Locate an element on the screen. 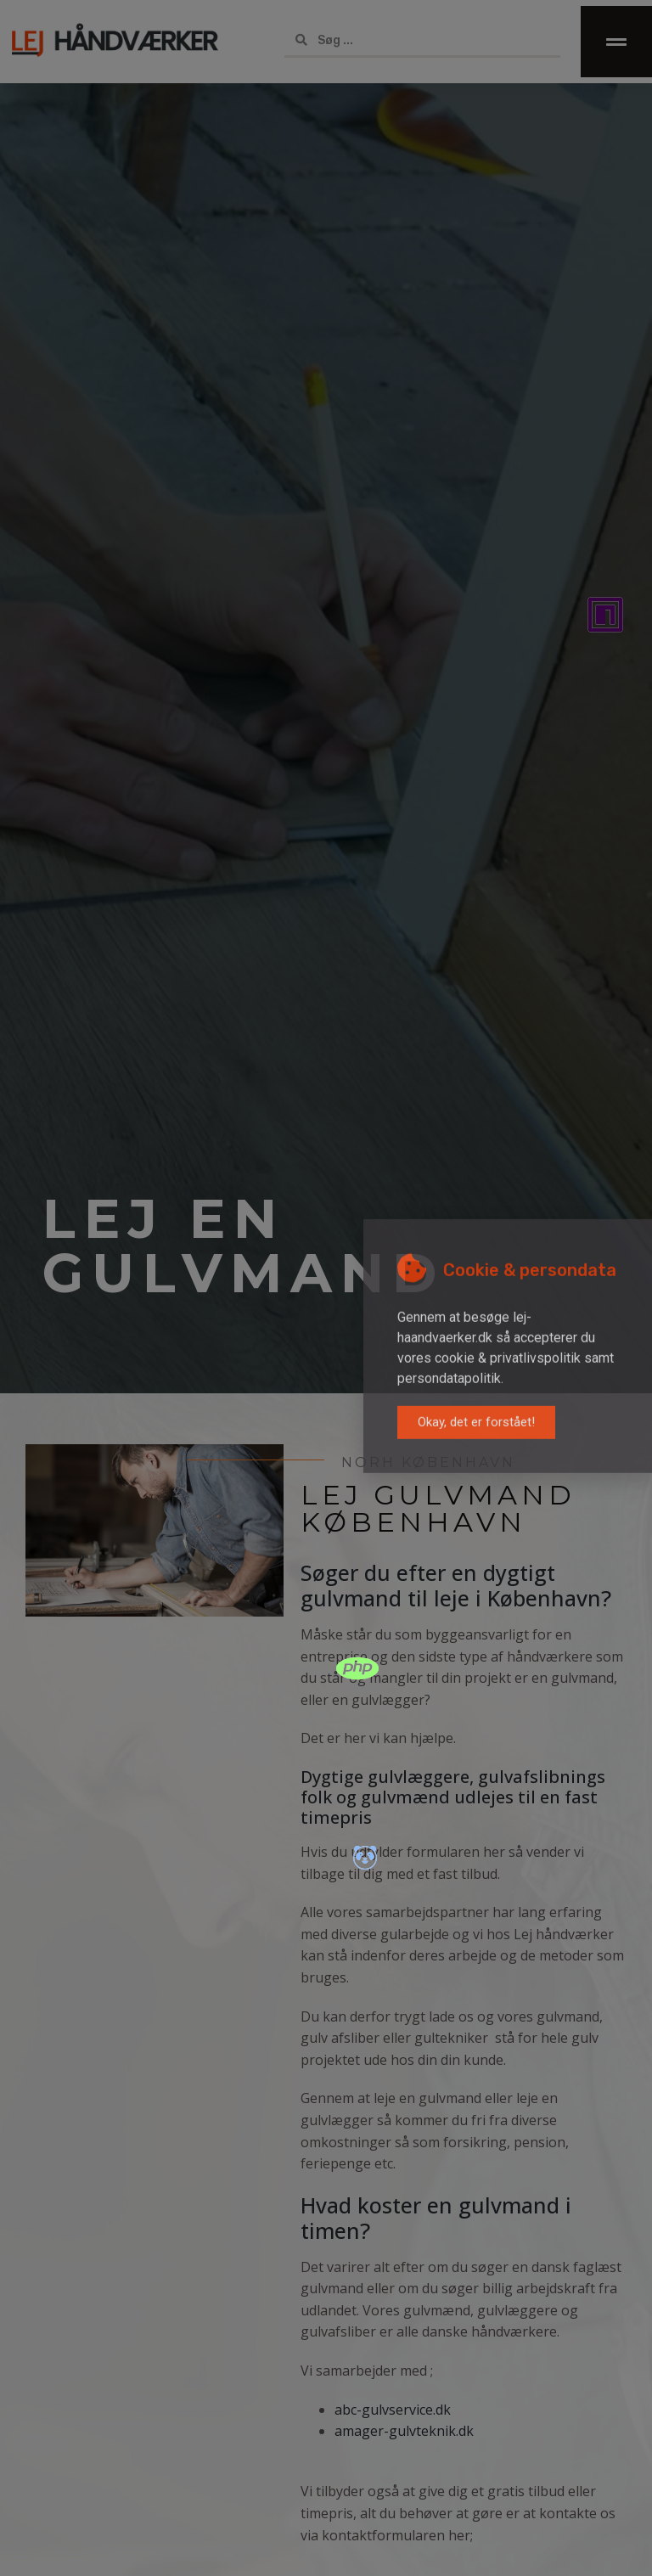 The image size is (652, 2576). php programming language logo is located at coordinates (357, 1668).